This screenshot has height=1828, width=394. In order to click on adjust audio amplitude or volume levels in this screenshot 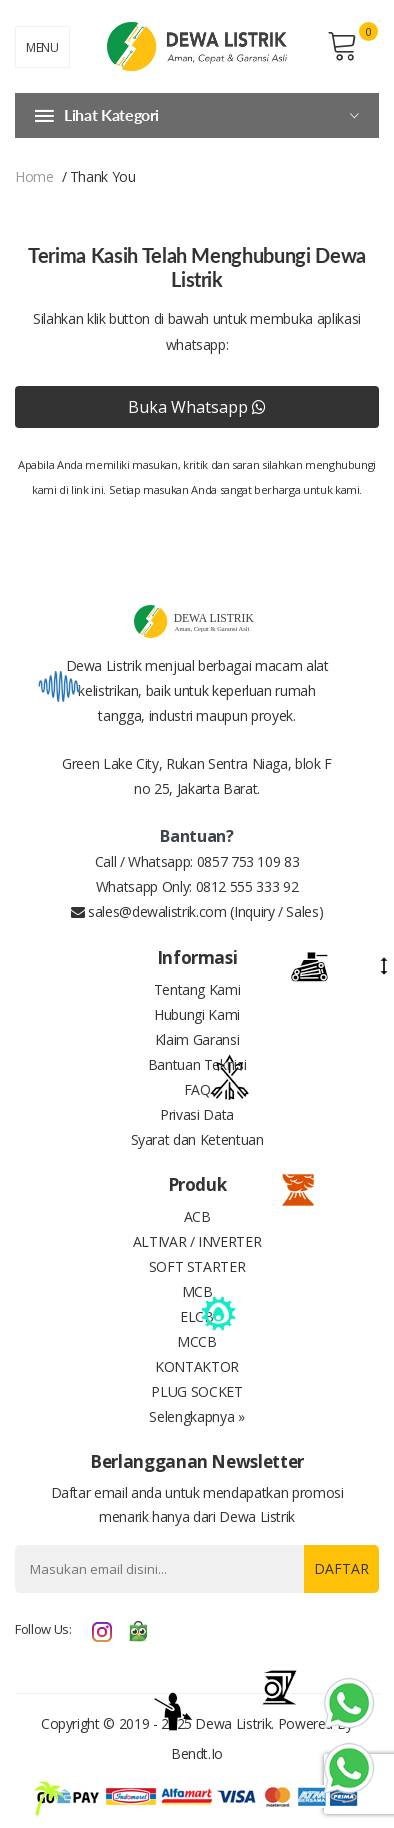, I will do `click(59, 686)`.